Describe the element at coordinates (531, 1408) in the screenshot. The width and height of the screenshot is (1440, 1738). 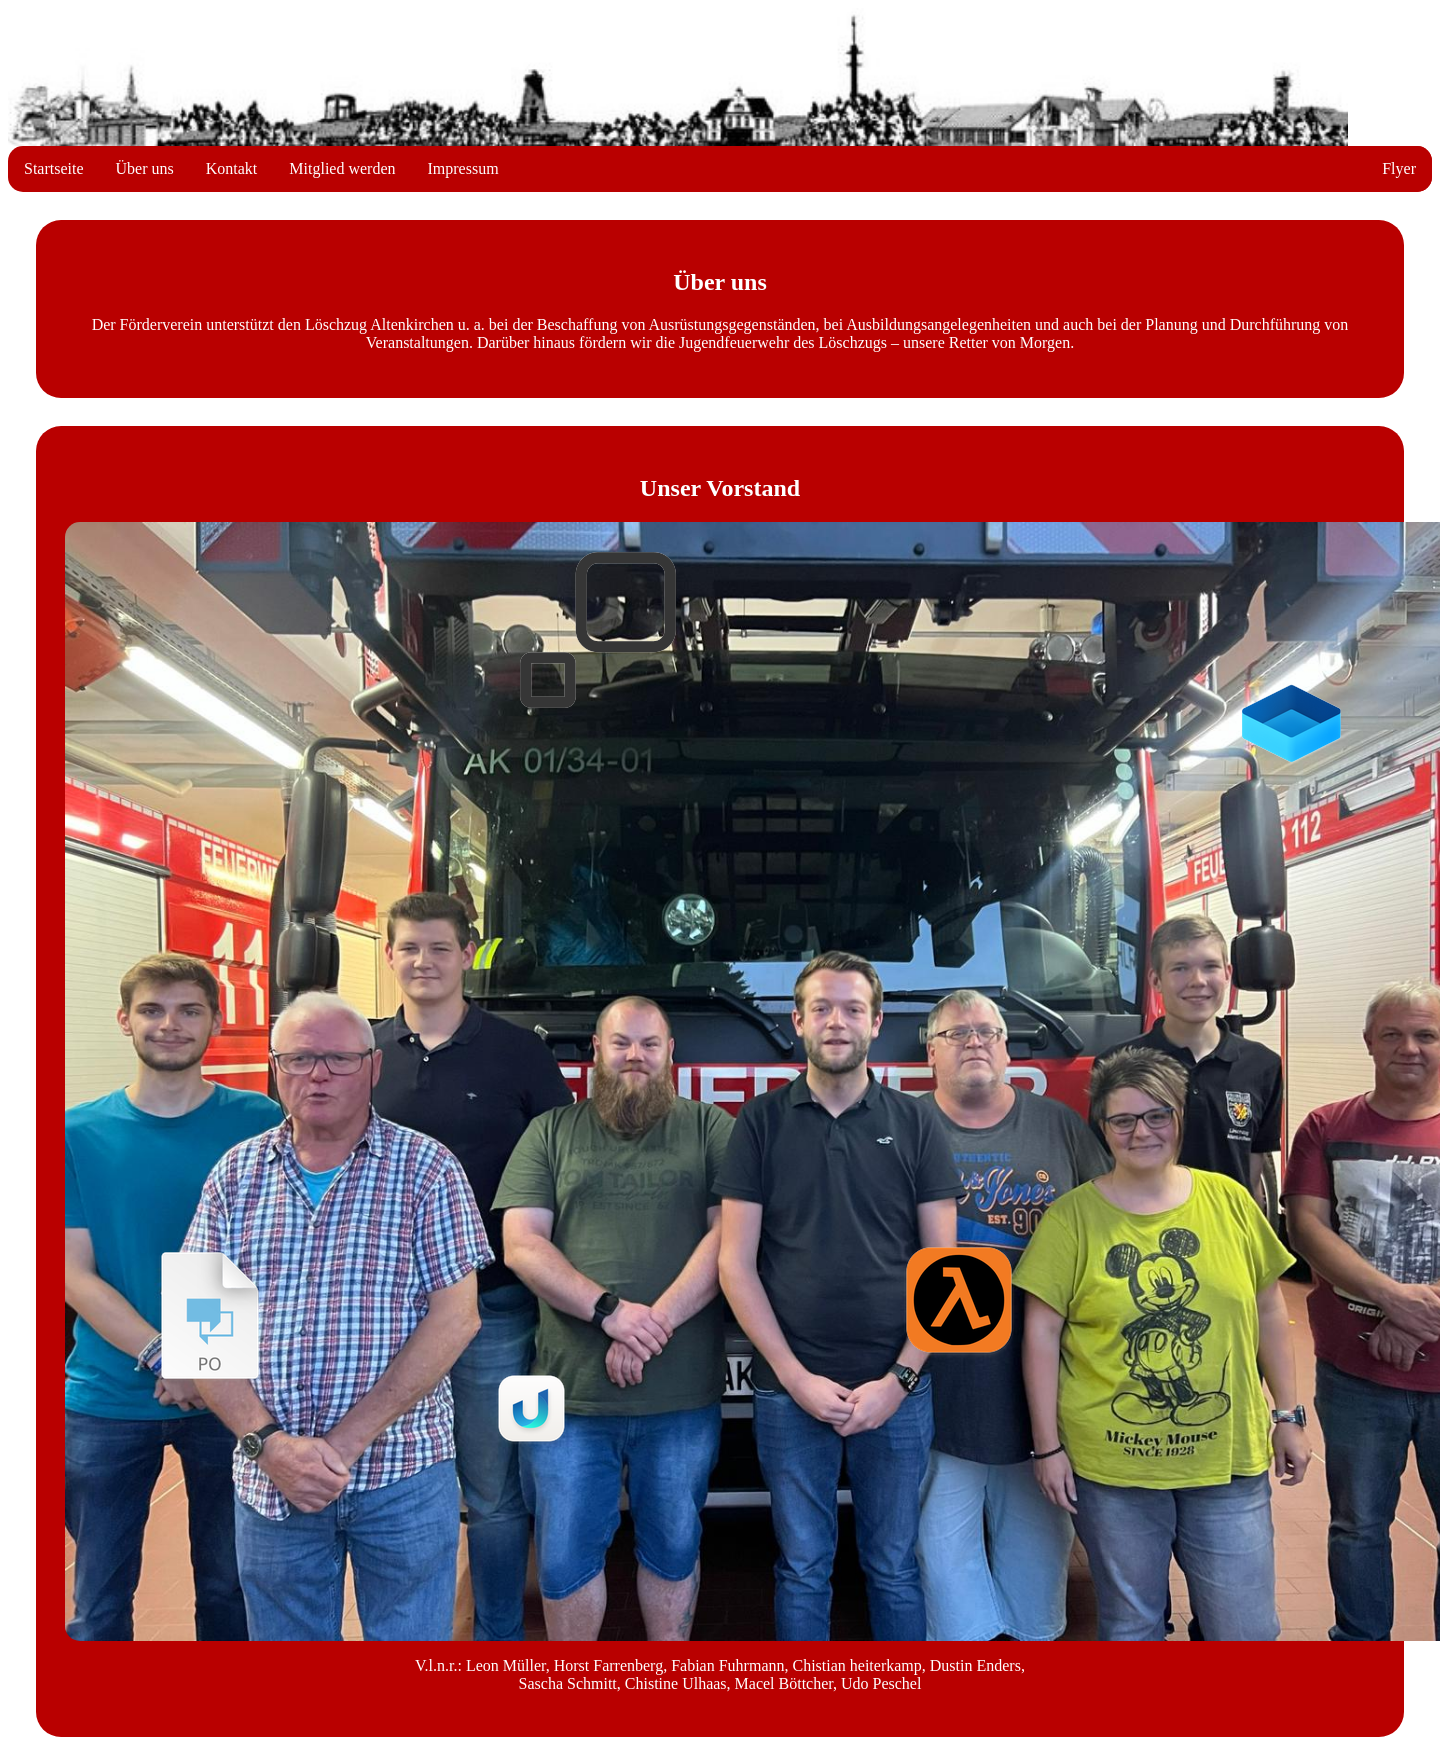
I see `launch ulauncher application` at that location.